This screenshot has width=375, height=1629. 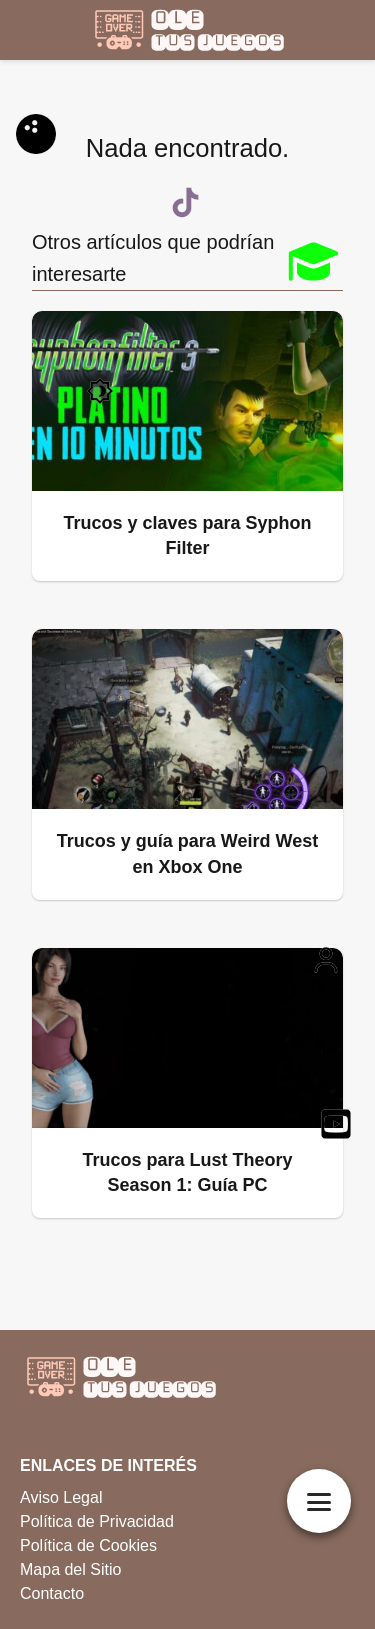 What do you see at coordinates (100, 391) in the screenshot?
I see `toggle dark mode or night theme` at bounding box center [100, 391].